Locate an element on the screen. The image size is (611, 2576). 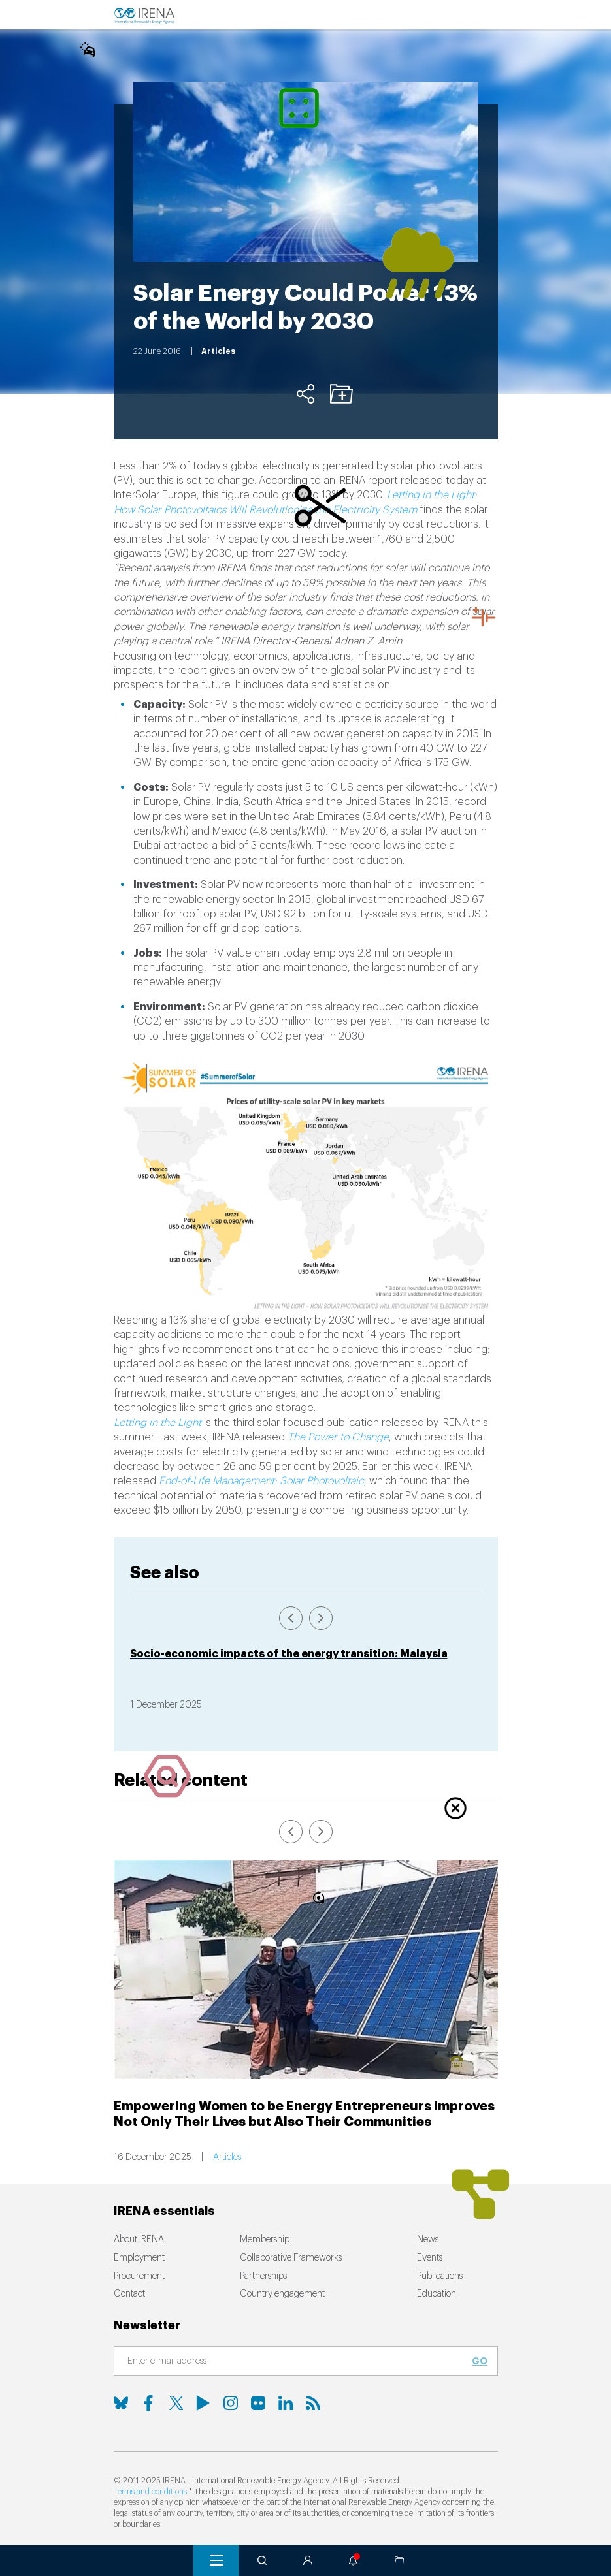
report a car accident or collision is located at coordinates (88, 50).